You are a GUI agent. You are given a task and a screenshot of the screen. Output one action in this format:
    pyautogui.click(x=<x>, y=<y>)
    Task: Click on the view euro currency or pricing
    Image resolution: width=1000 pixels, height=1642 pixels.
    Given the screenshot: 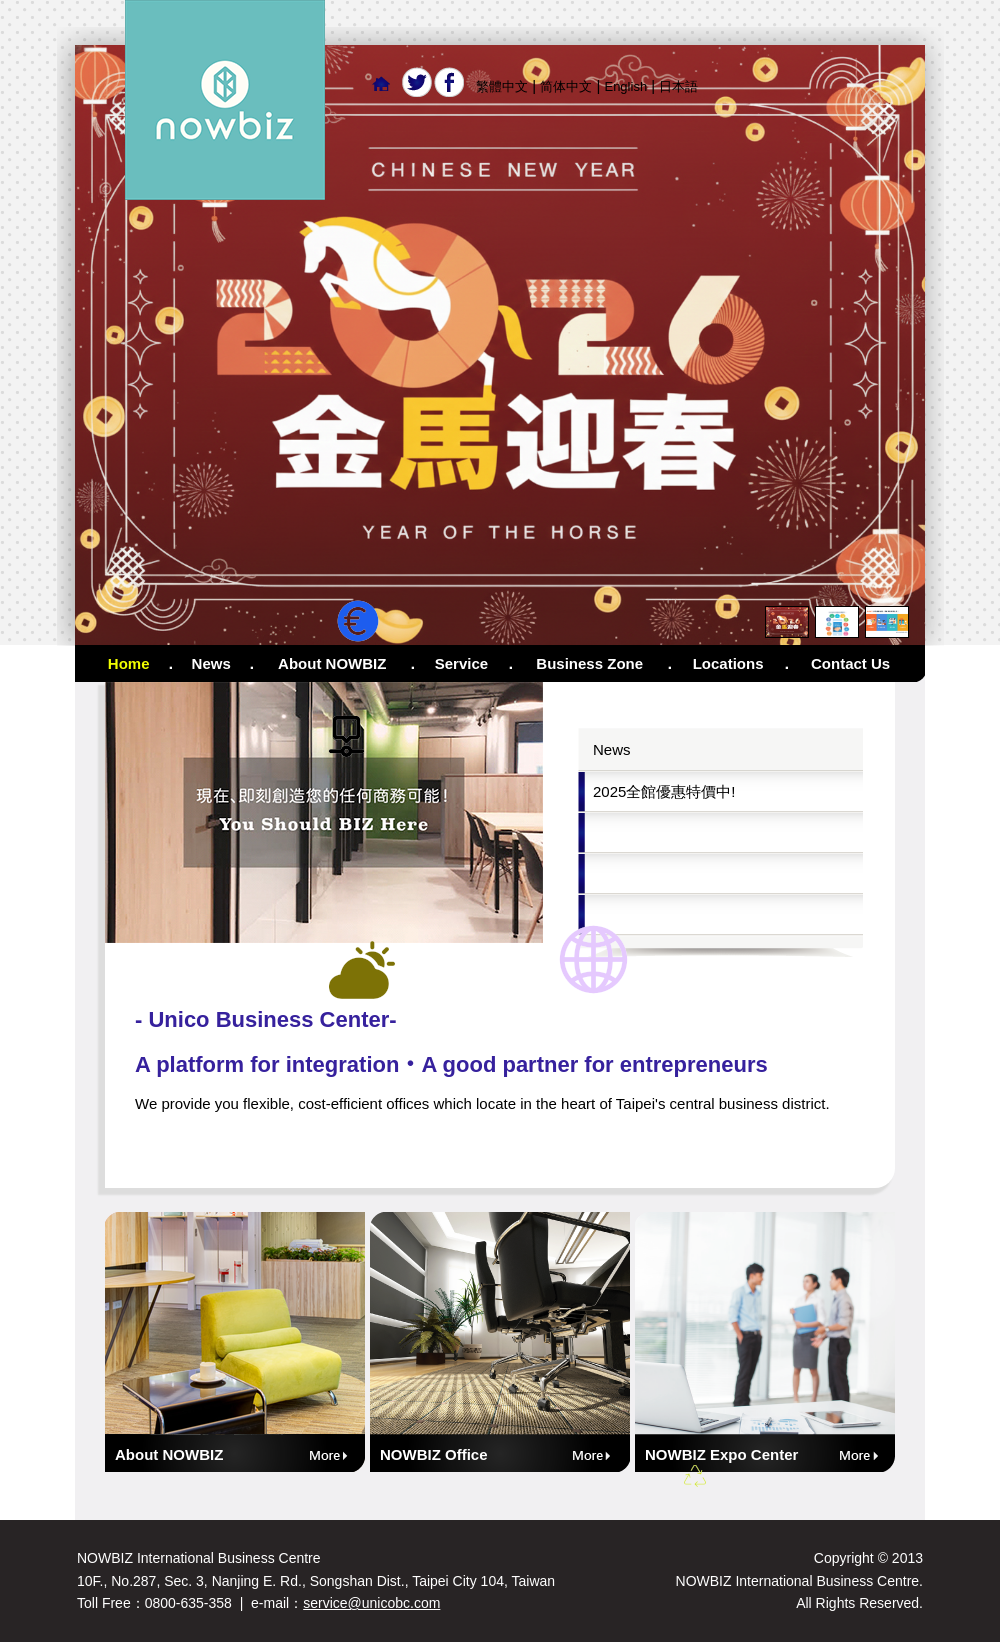 What is the action you would take?
    pyautogui.click(x=358, y=621)
    